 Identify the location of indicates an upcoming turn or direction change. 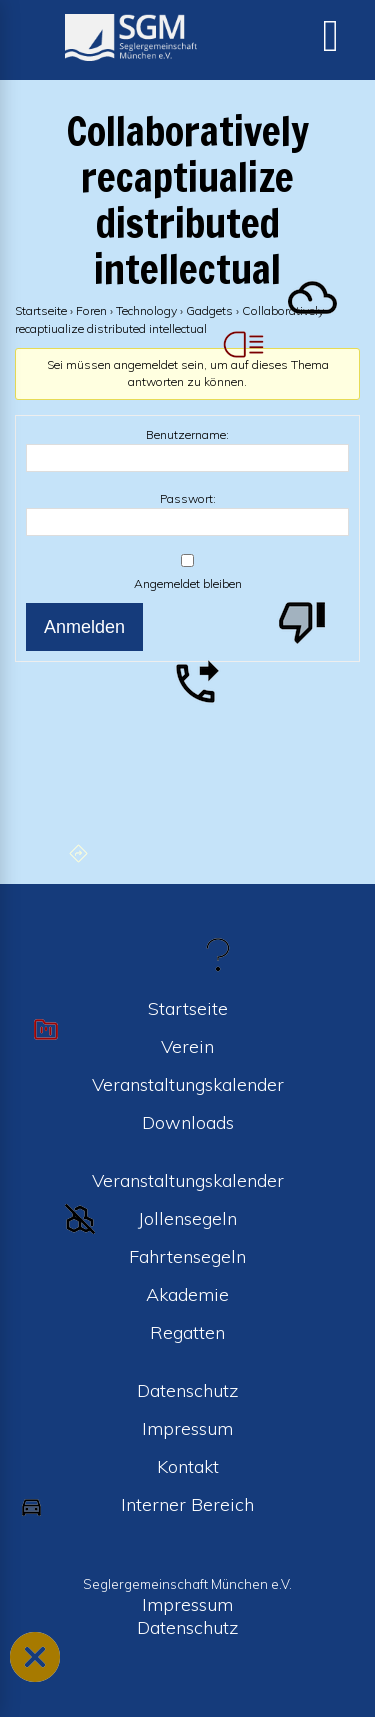
(78, 853).